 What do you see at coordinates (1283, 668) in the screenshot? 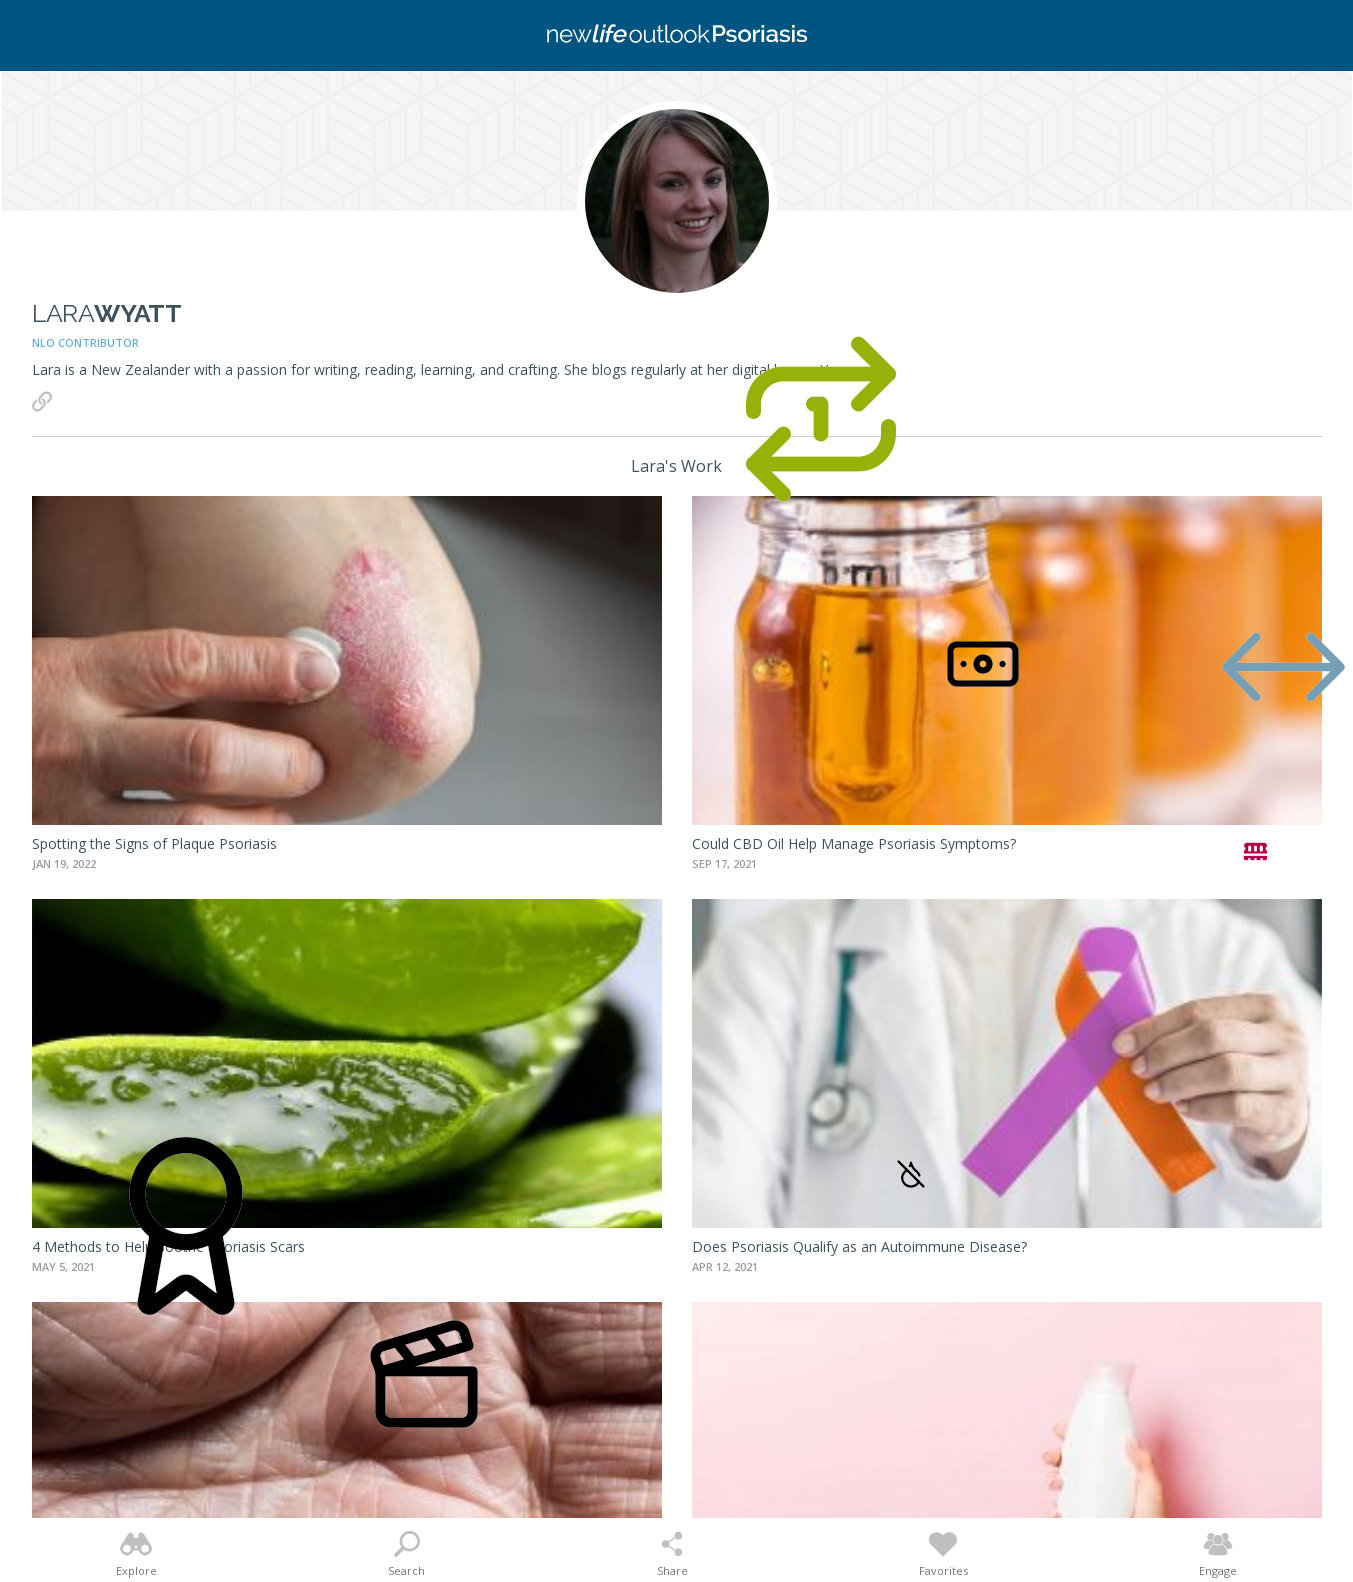
I see `resize or adjust width horizontally` at bounding box center [1283, 668].